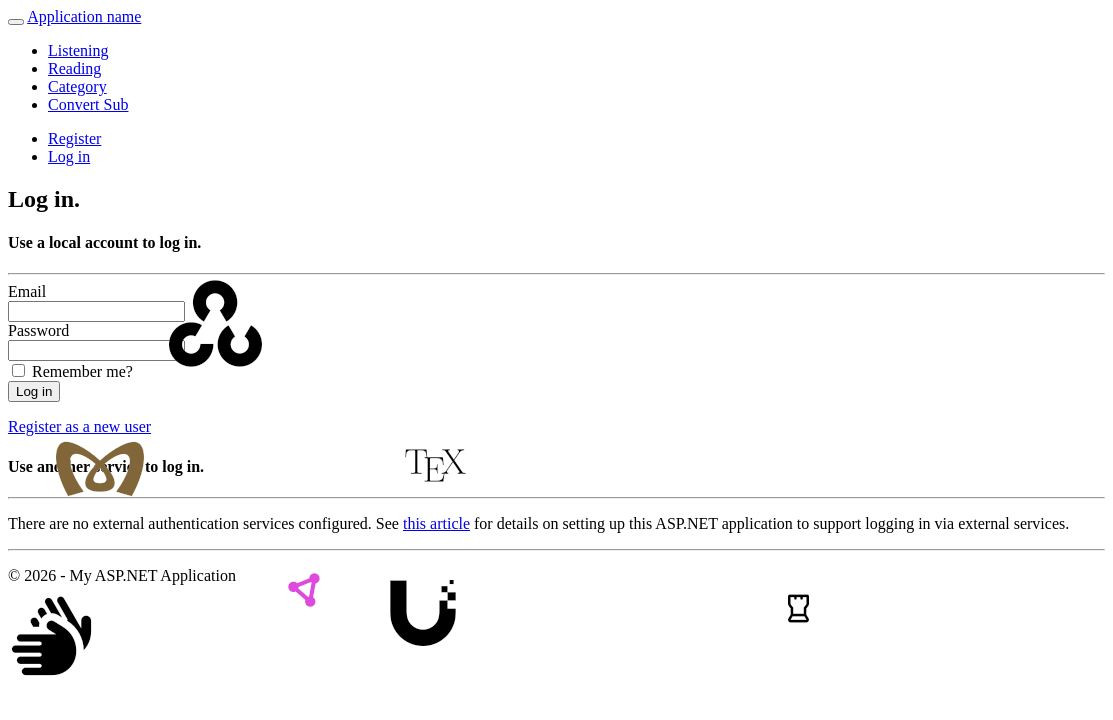 This screenshot has height=720, width=1113. Describe the element at coordinates (423, 613) in the screenshot. I see `ubiquiti networks company logo` at that location.